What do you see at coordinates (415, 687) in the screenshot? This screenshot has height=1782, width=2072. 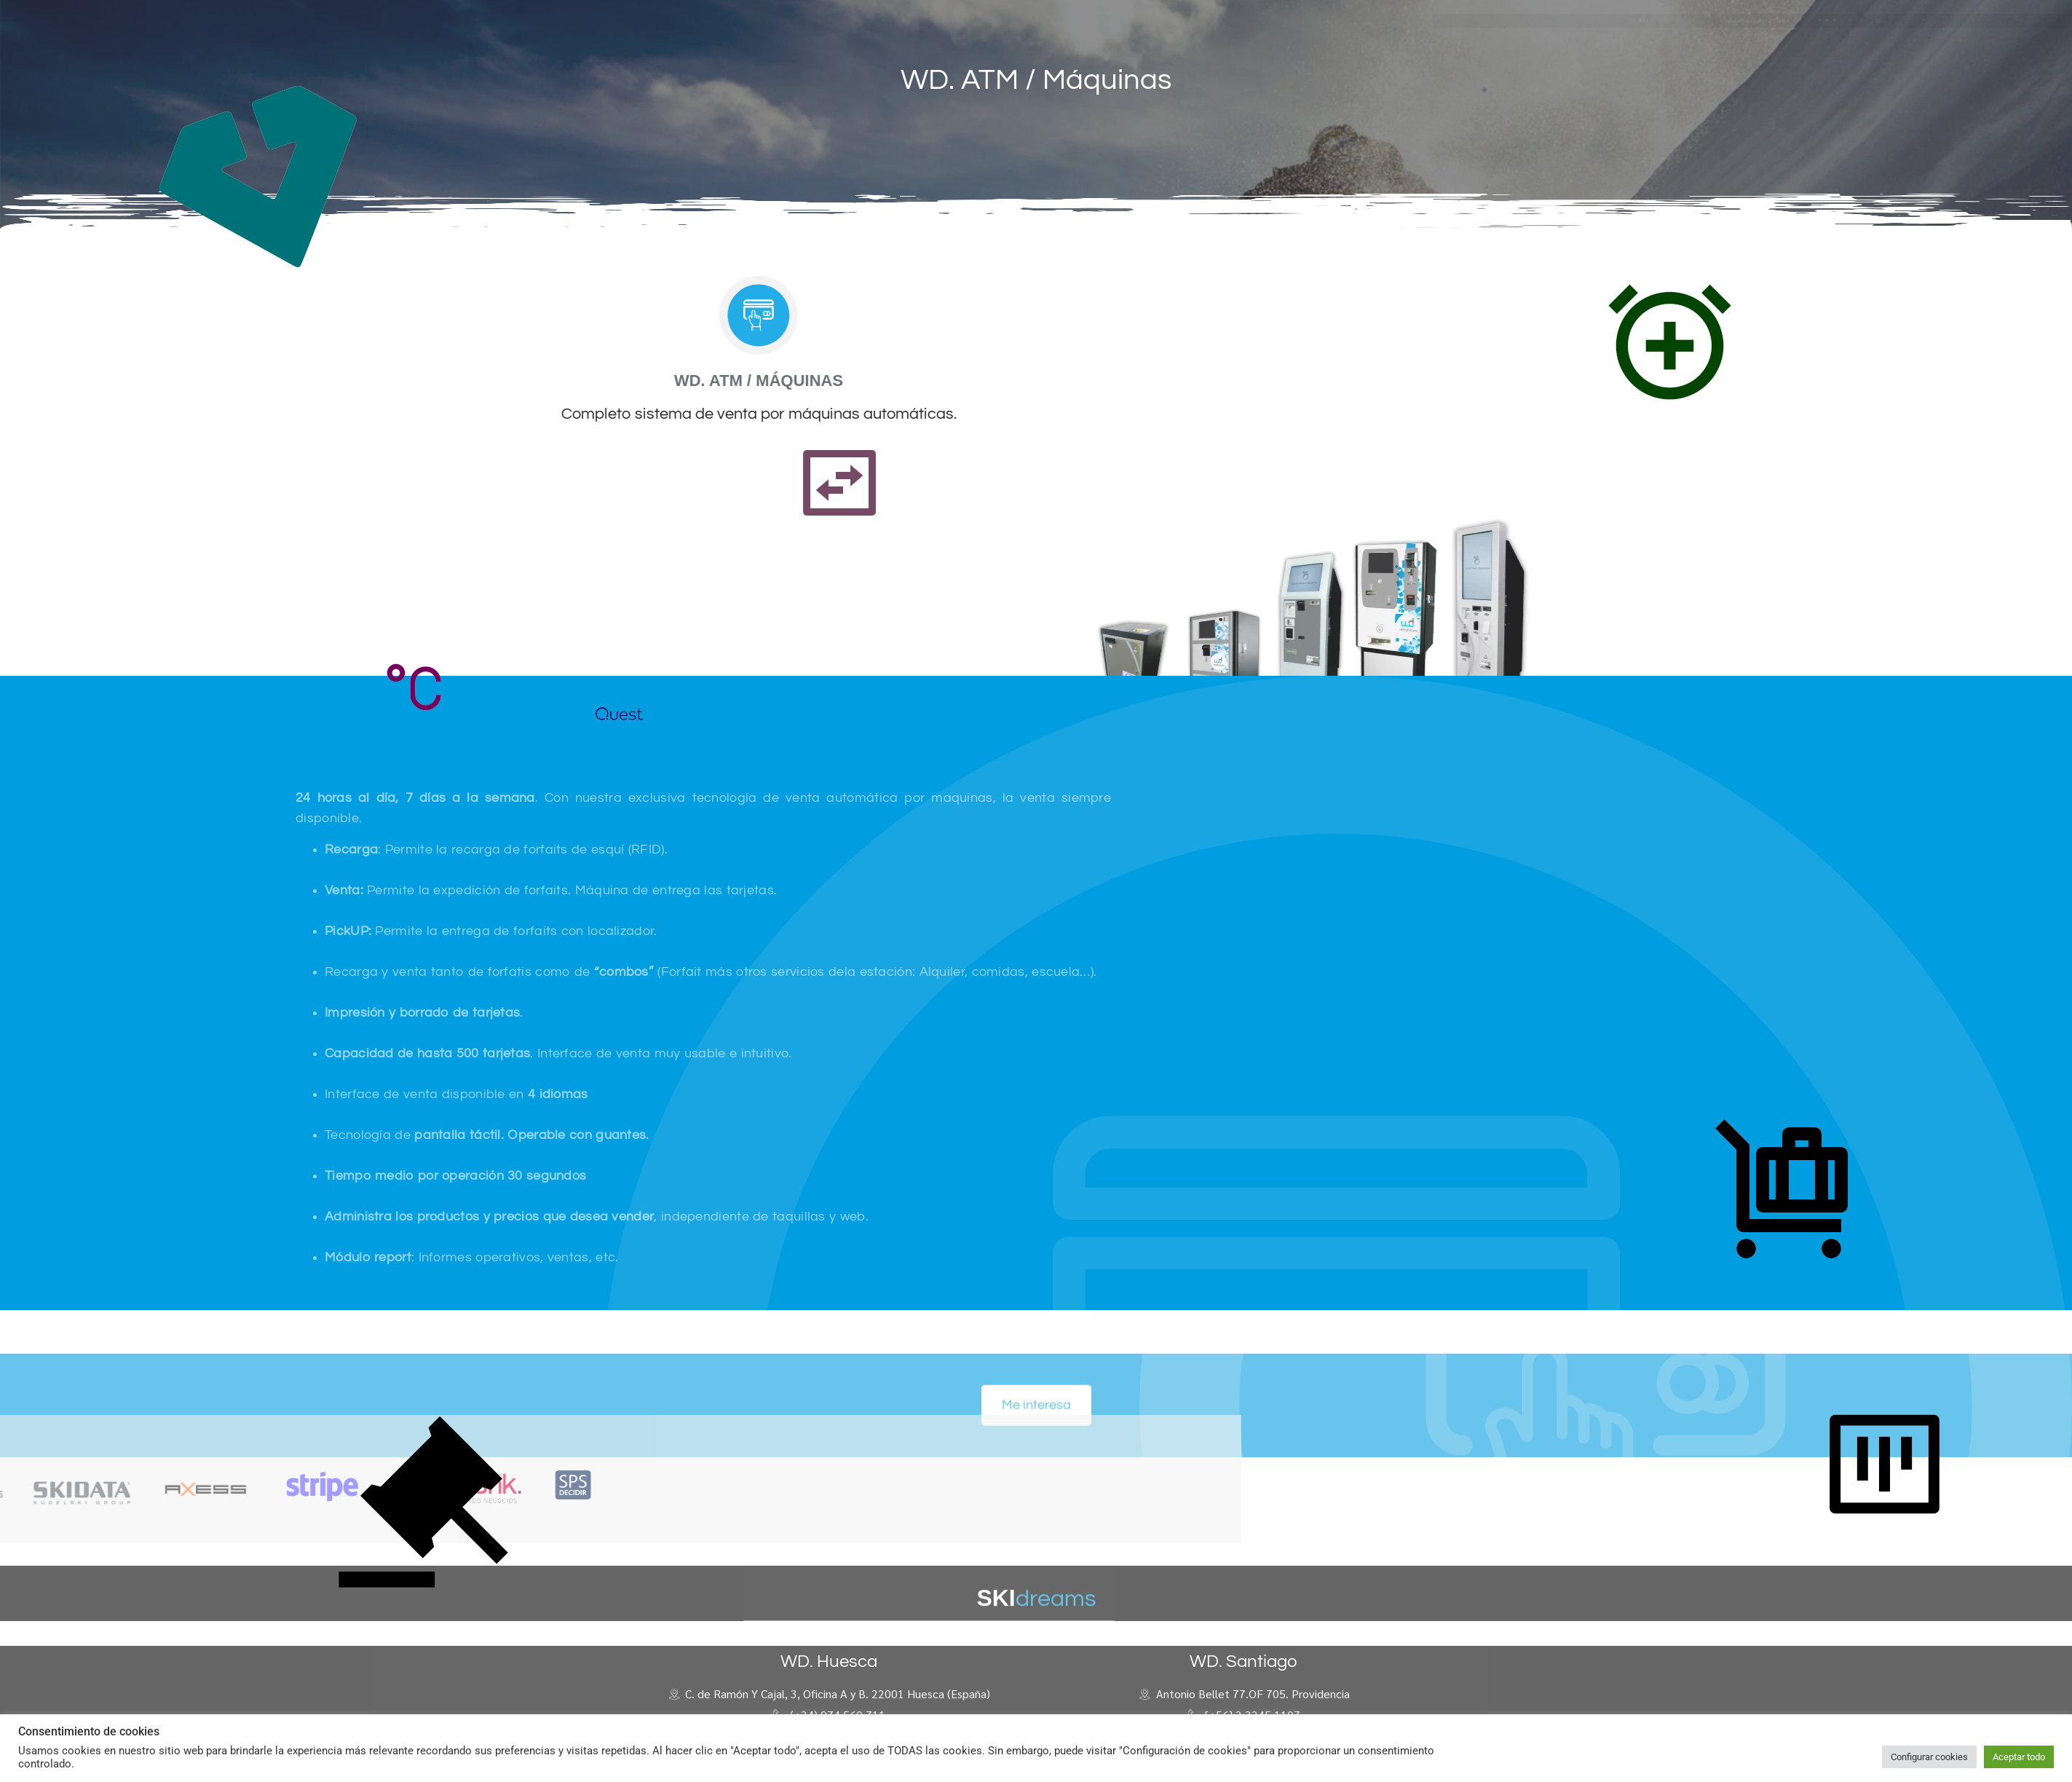 I see `indicates temperature displayed in celsius` at bounding box center [415, 687].